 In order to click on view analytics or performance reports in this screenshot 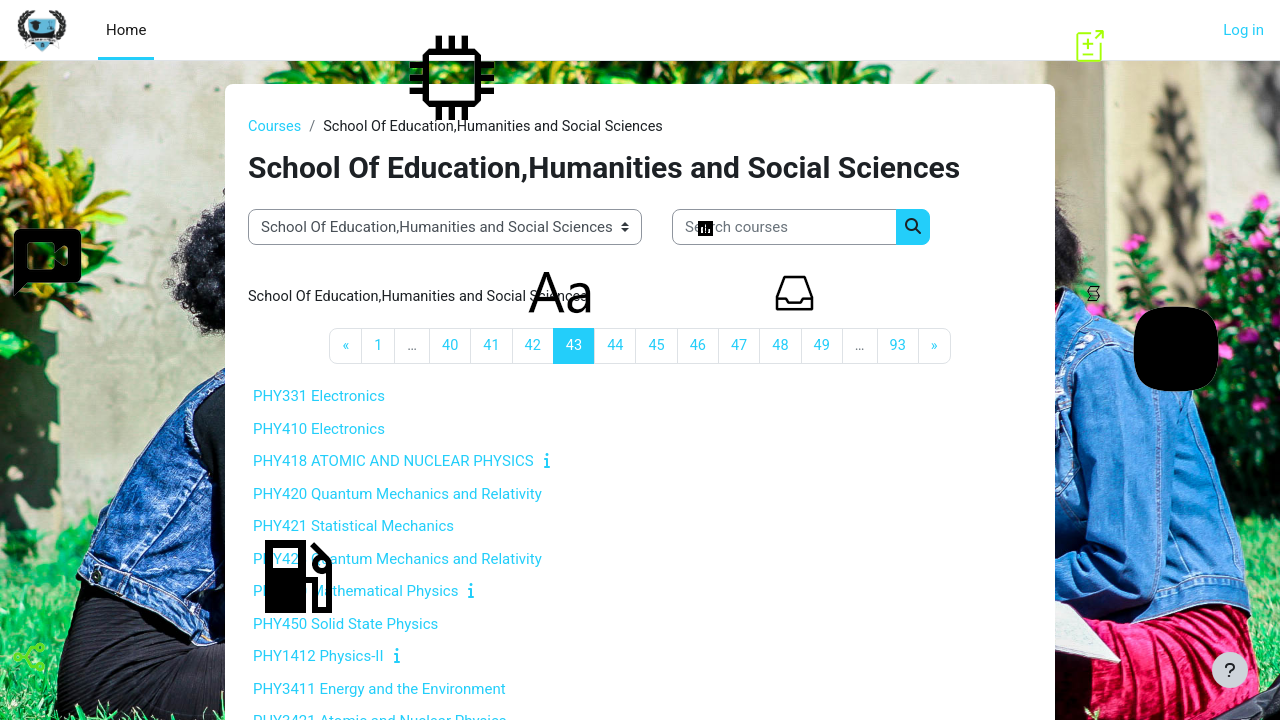, I will do `click(705, 228)`.